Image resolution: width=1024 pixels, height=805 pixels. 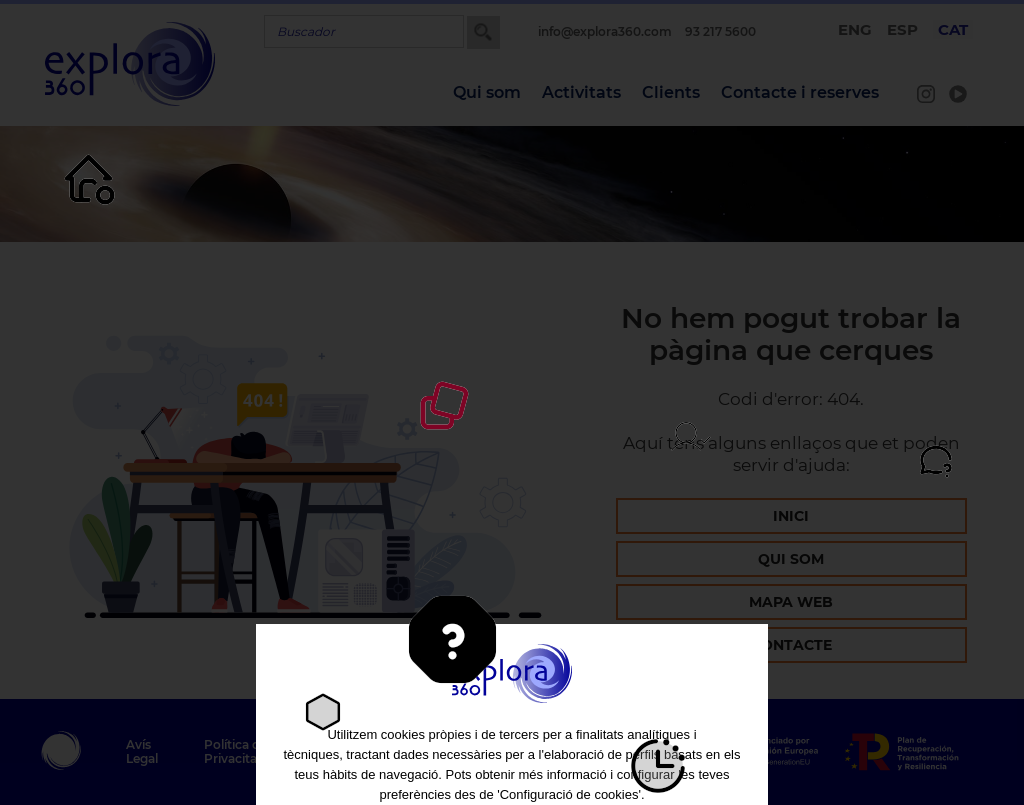 What do you see at coordinates (658, 766) in the screenshot?
I see `view remaining time or countdown timer` at bounding box center [658, 766].